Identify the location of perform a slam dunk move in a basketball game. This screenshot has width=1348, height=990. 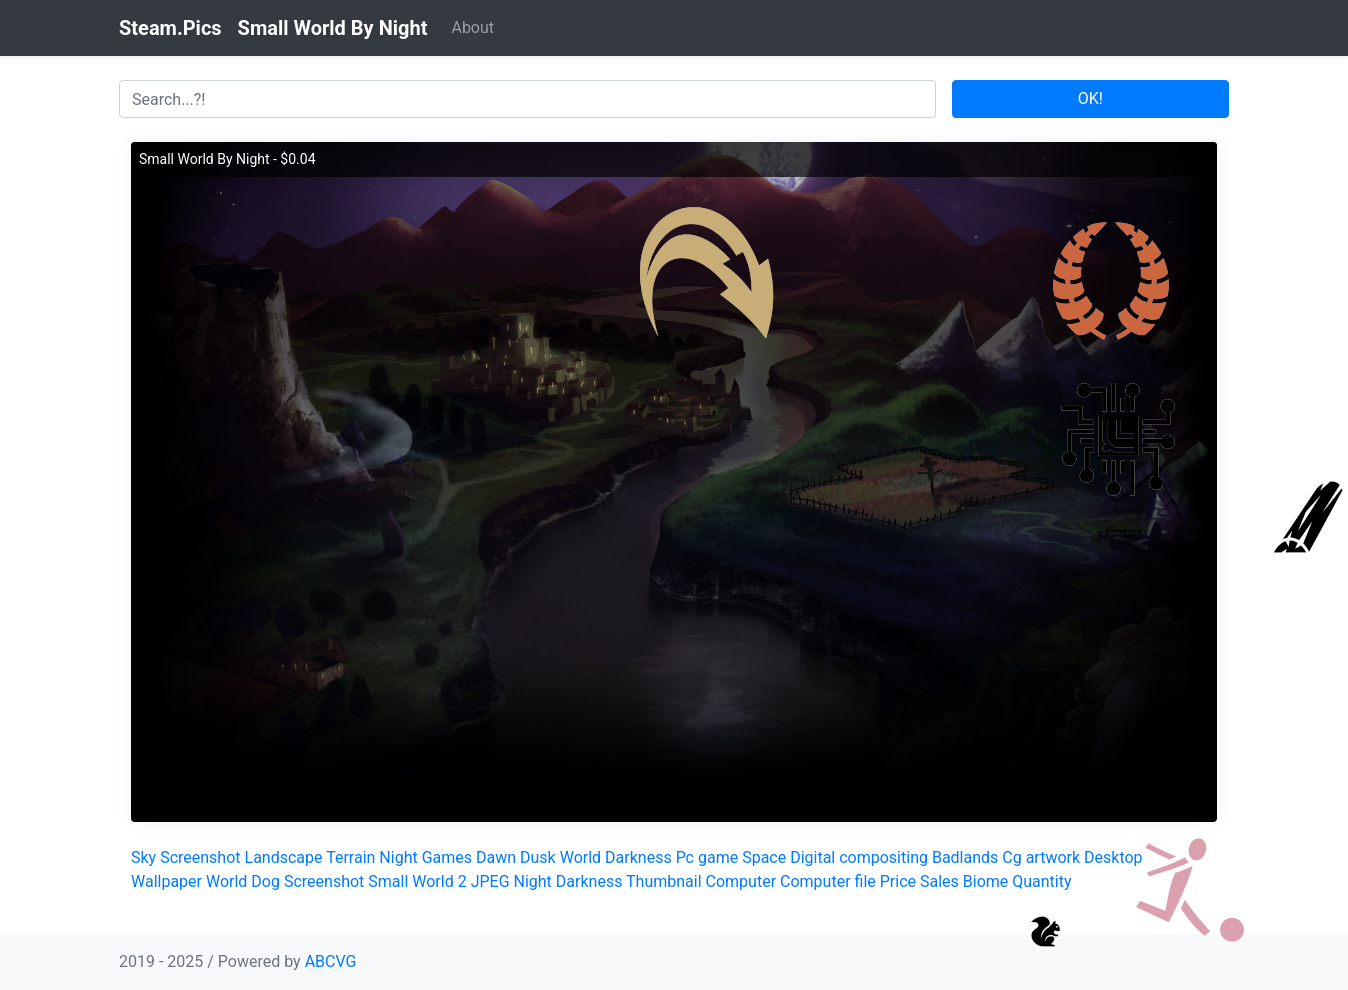
(706, 274).